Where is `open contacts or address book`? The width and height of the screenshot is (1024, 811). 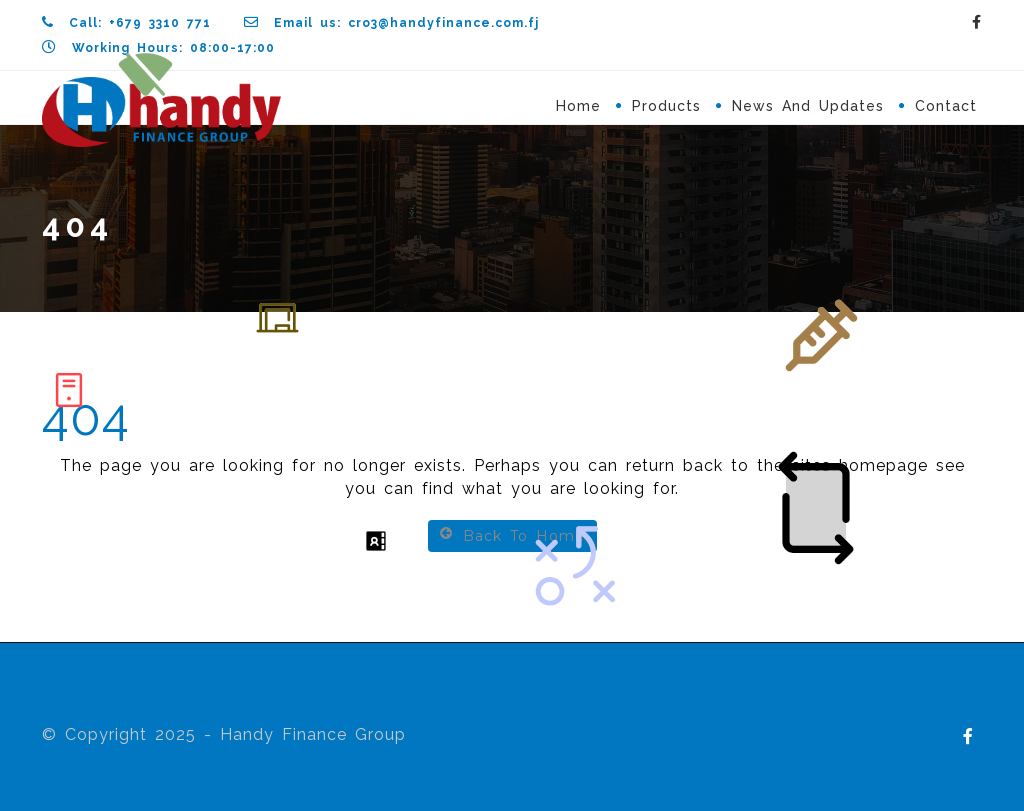 open contacts or address book is located at coordinates (376, 541).